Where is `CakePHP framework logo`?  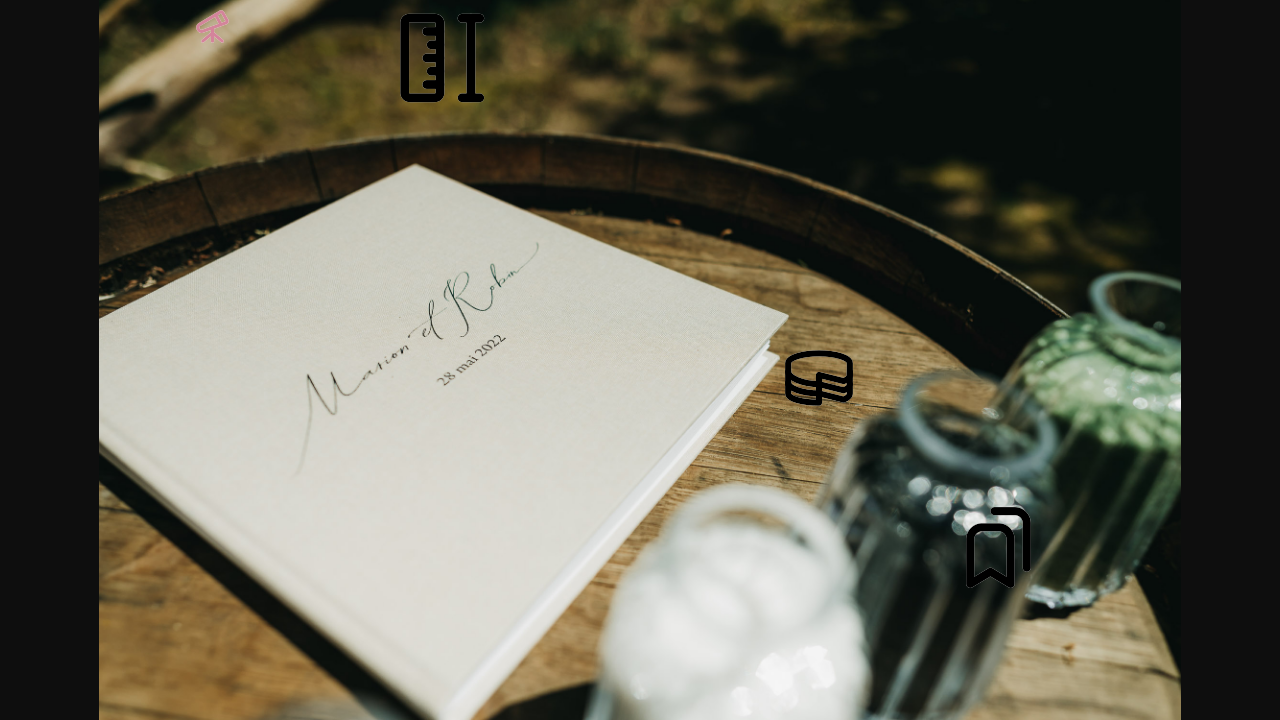 CakePHP framework logo is located at coordinates (819, 378).